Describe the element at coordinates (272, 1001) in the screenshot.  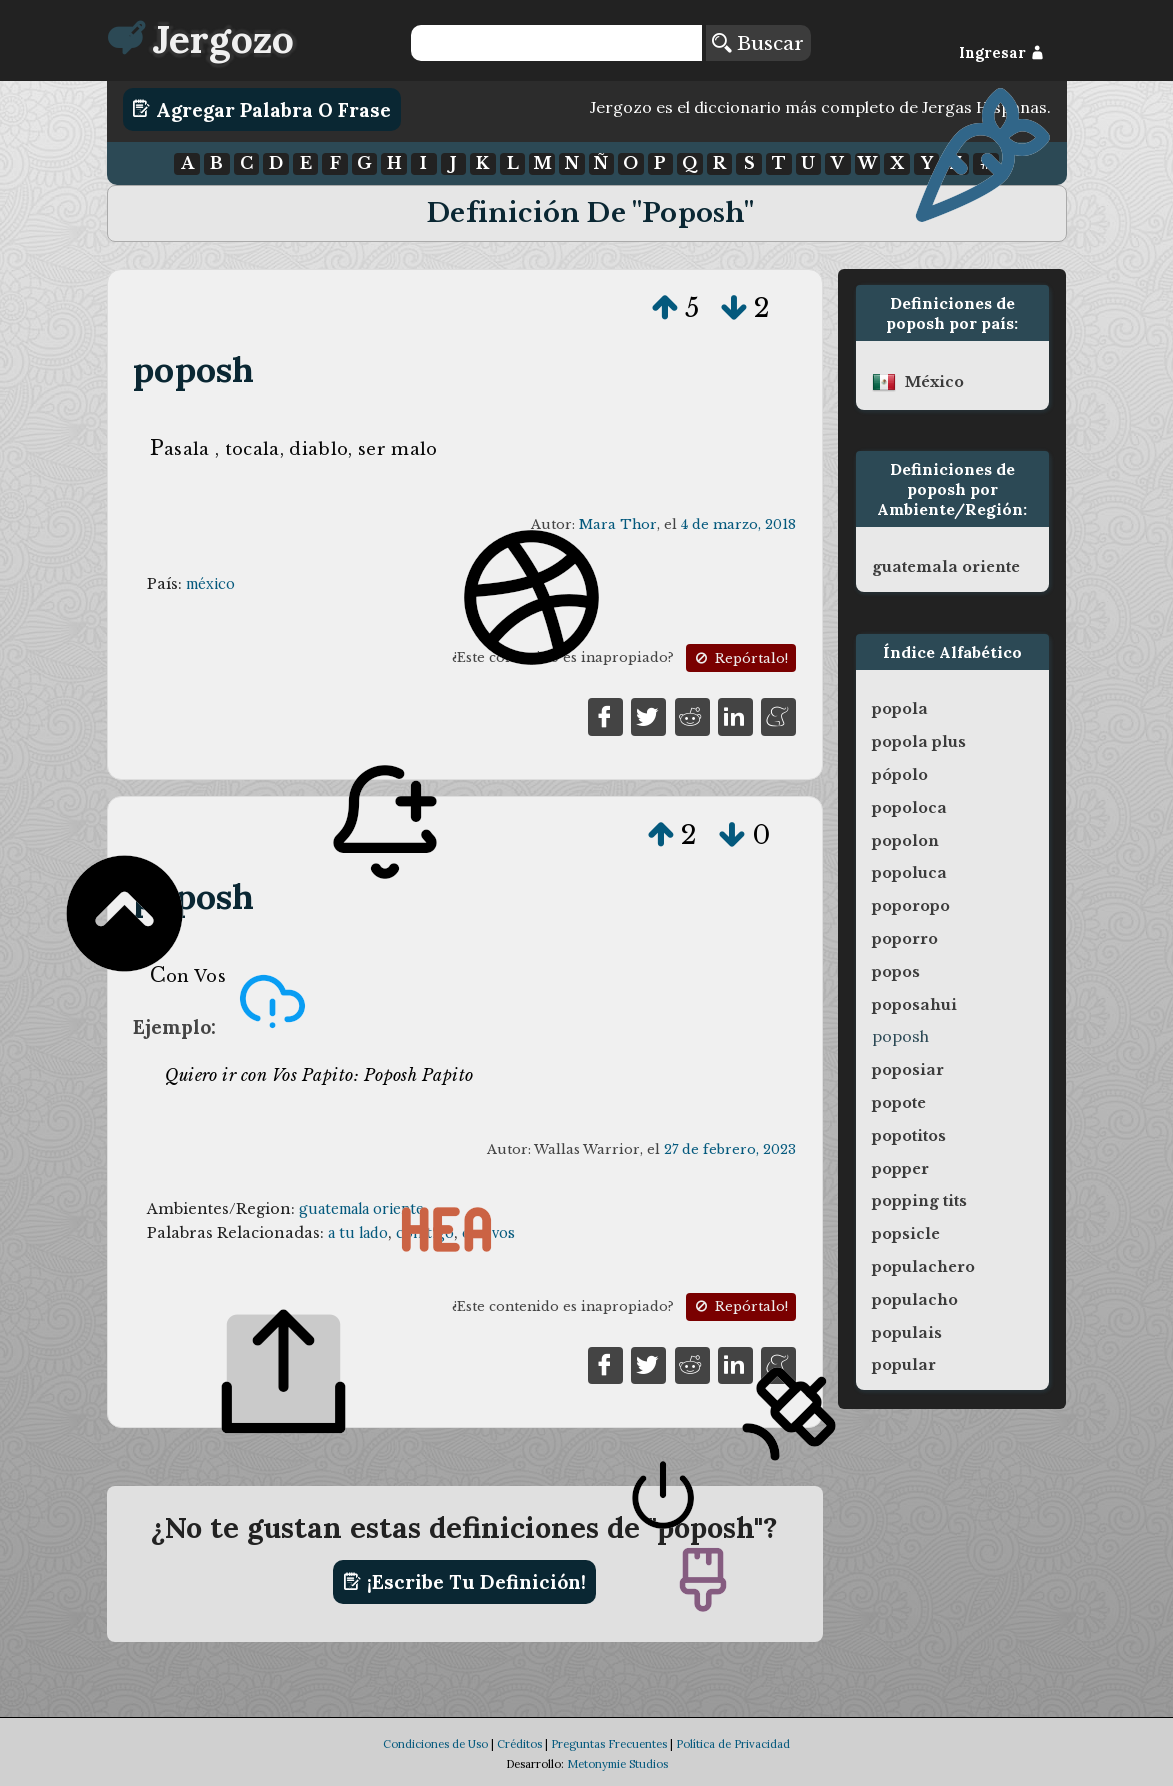
I see `cloud service warning or error` at that location.